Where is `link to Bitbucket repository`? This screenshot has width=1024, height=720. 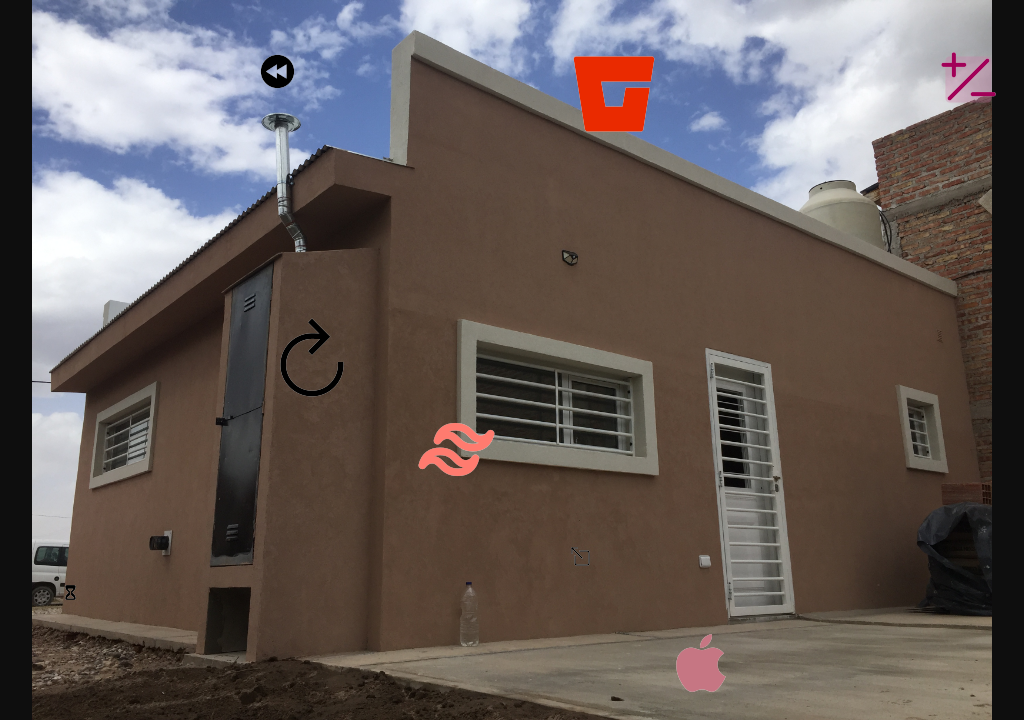
link to Bitbucket repository is located at coordinates (614, 94).